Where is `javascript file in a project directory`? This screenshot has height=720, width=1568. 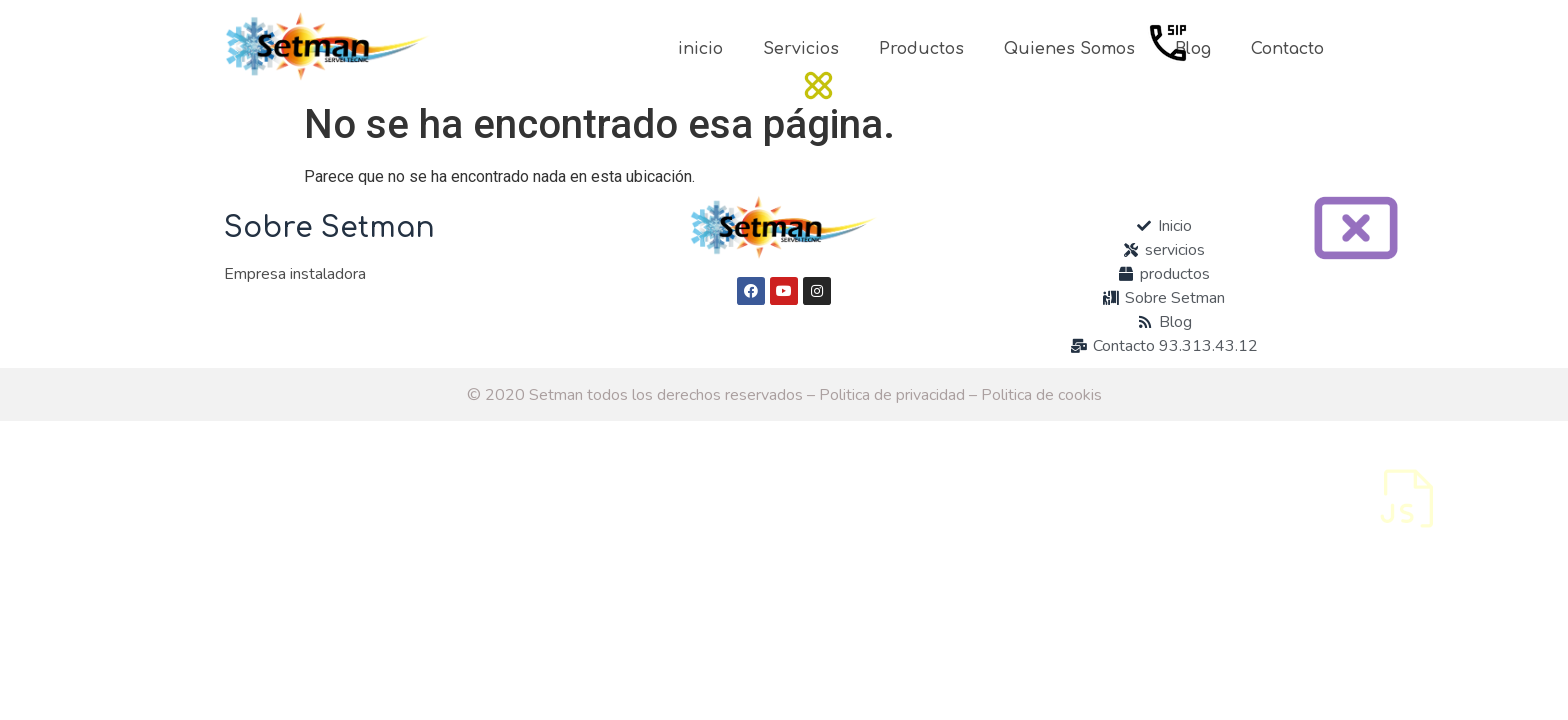 javascript file in a project directory is located at coordinates (1408, 498).